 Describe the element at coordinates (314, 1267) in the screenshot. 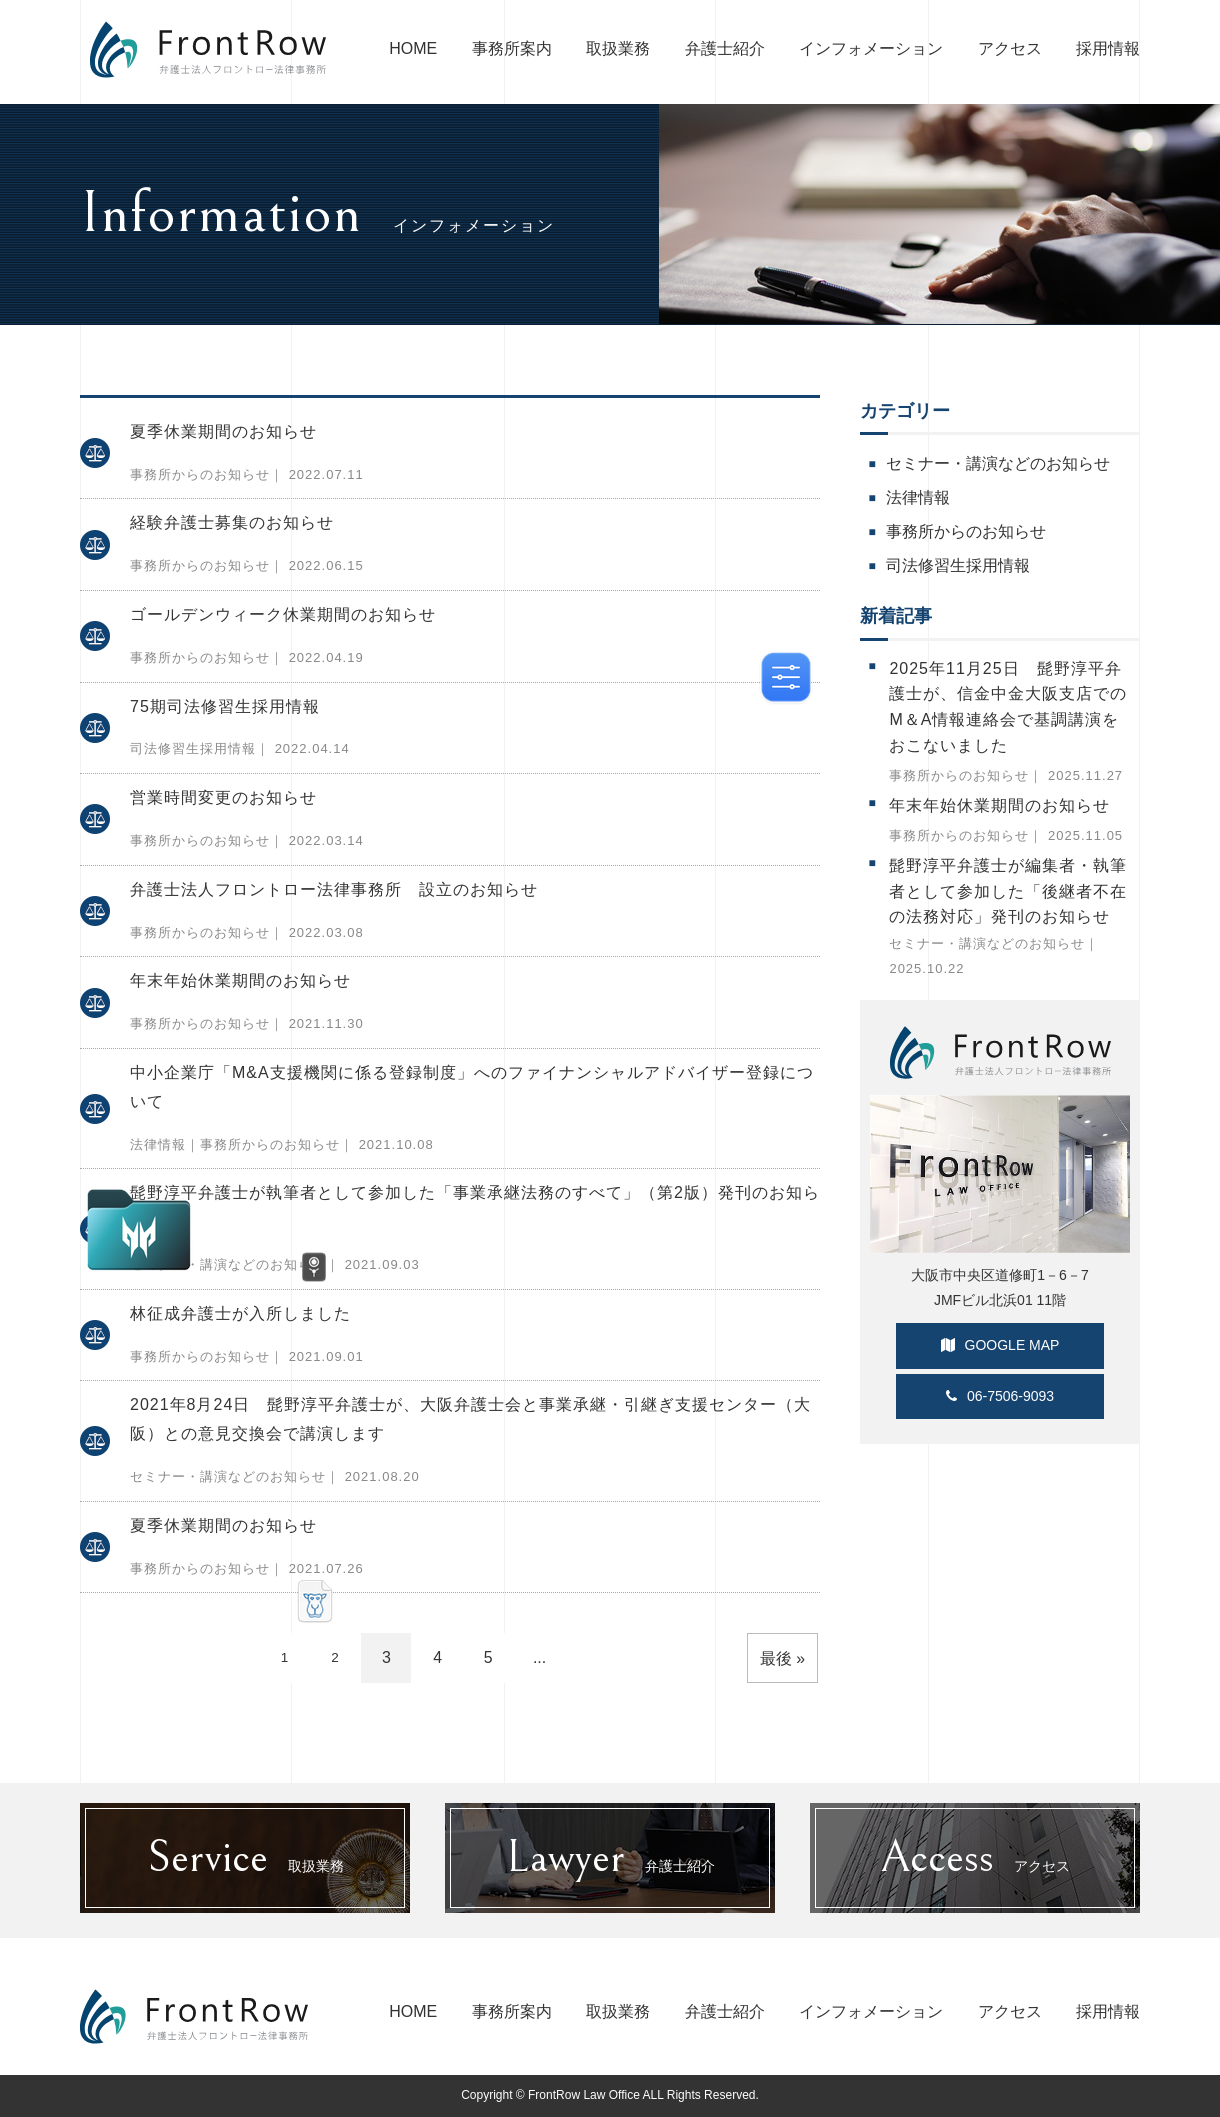

I see `archive selected email messages` at that location.